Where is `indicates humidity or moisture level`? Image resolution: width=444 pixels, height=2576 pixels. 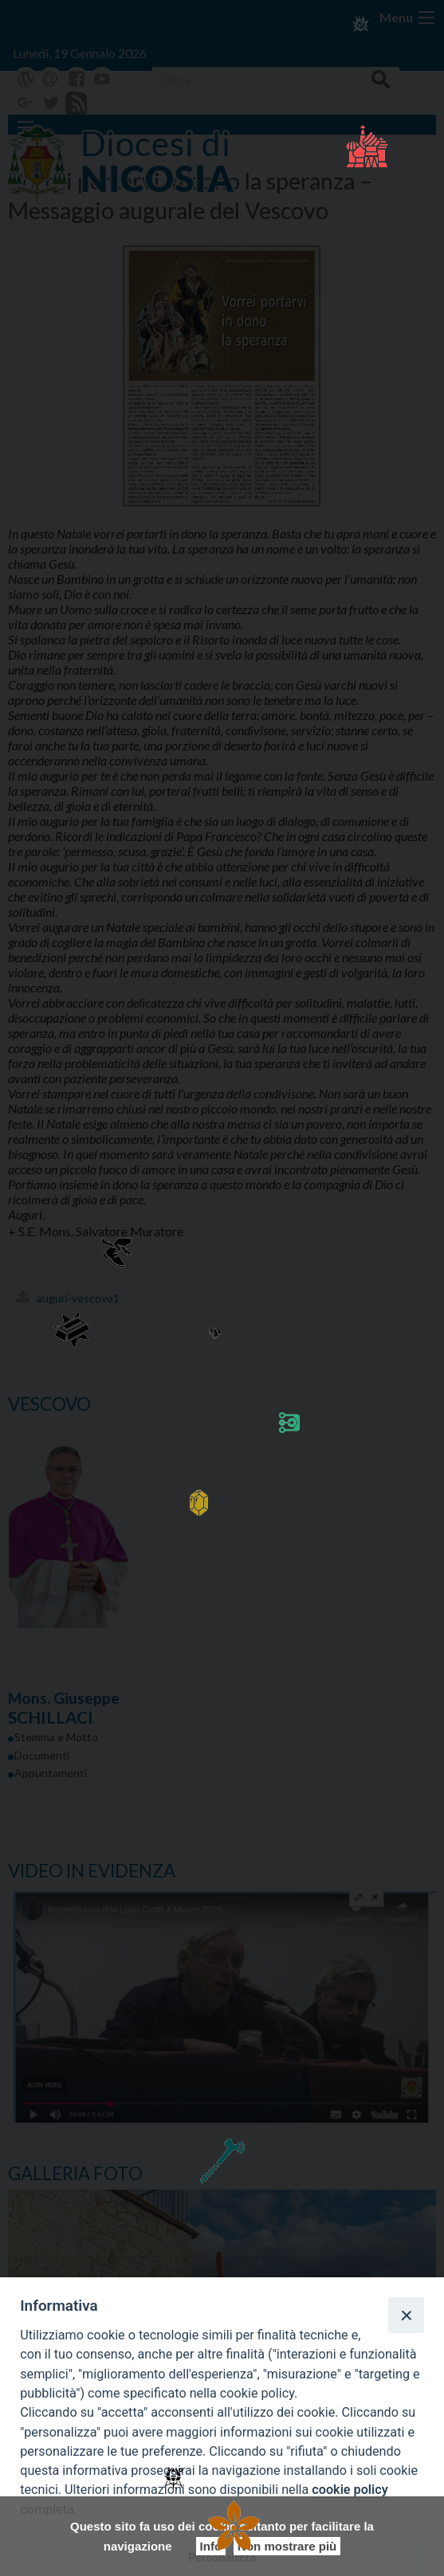 indicates humidity or moisture level is located at coordinates (215, 1333).